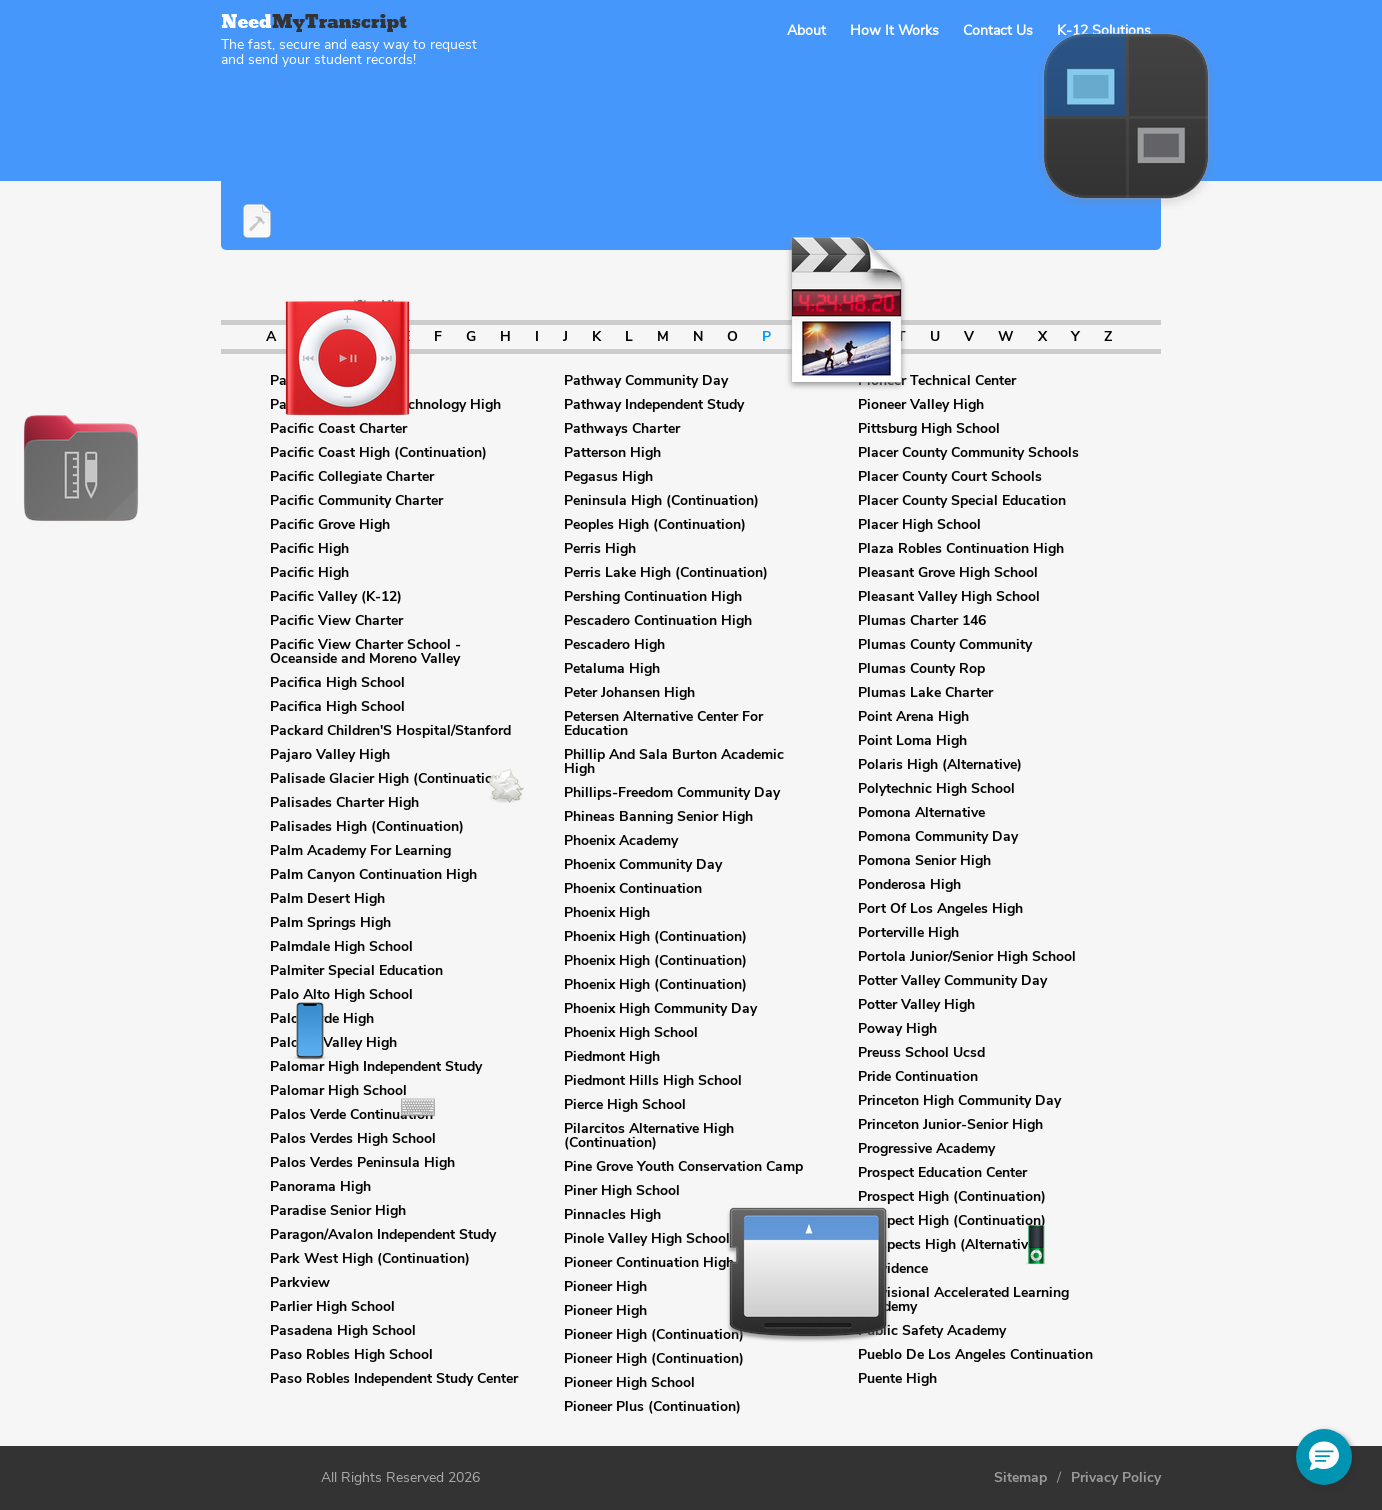 The height and width of the screenshot is (1510, 1382). Describe the element at coordinates (1036, 1245) in the screenshot. I see `iPod nano device in green` at that location.